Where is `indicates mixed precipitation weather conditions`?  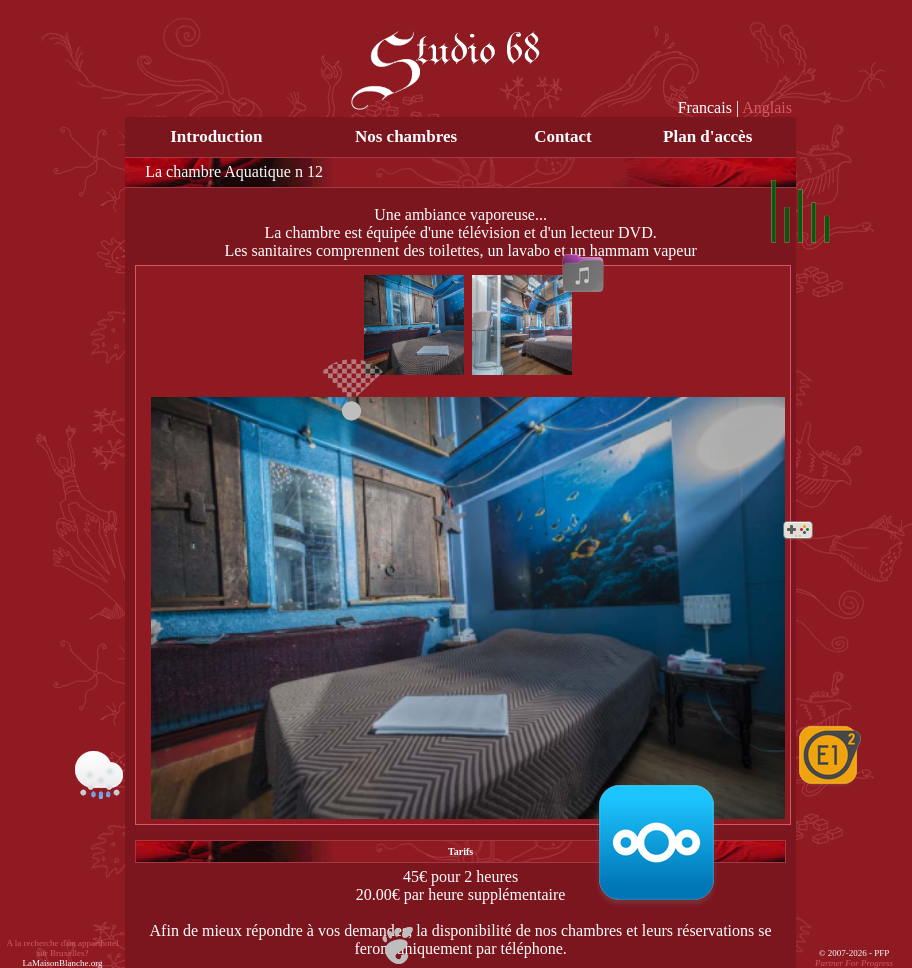 indicates mixed precipitation weather conditions is located at coordinates (99, 775).